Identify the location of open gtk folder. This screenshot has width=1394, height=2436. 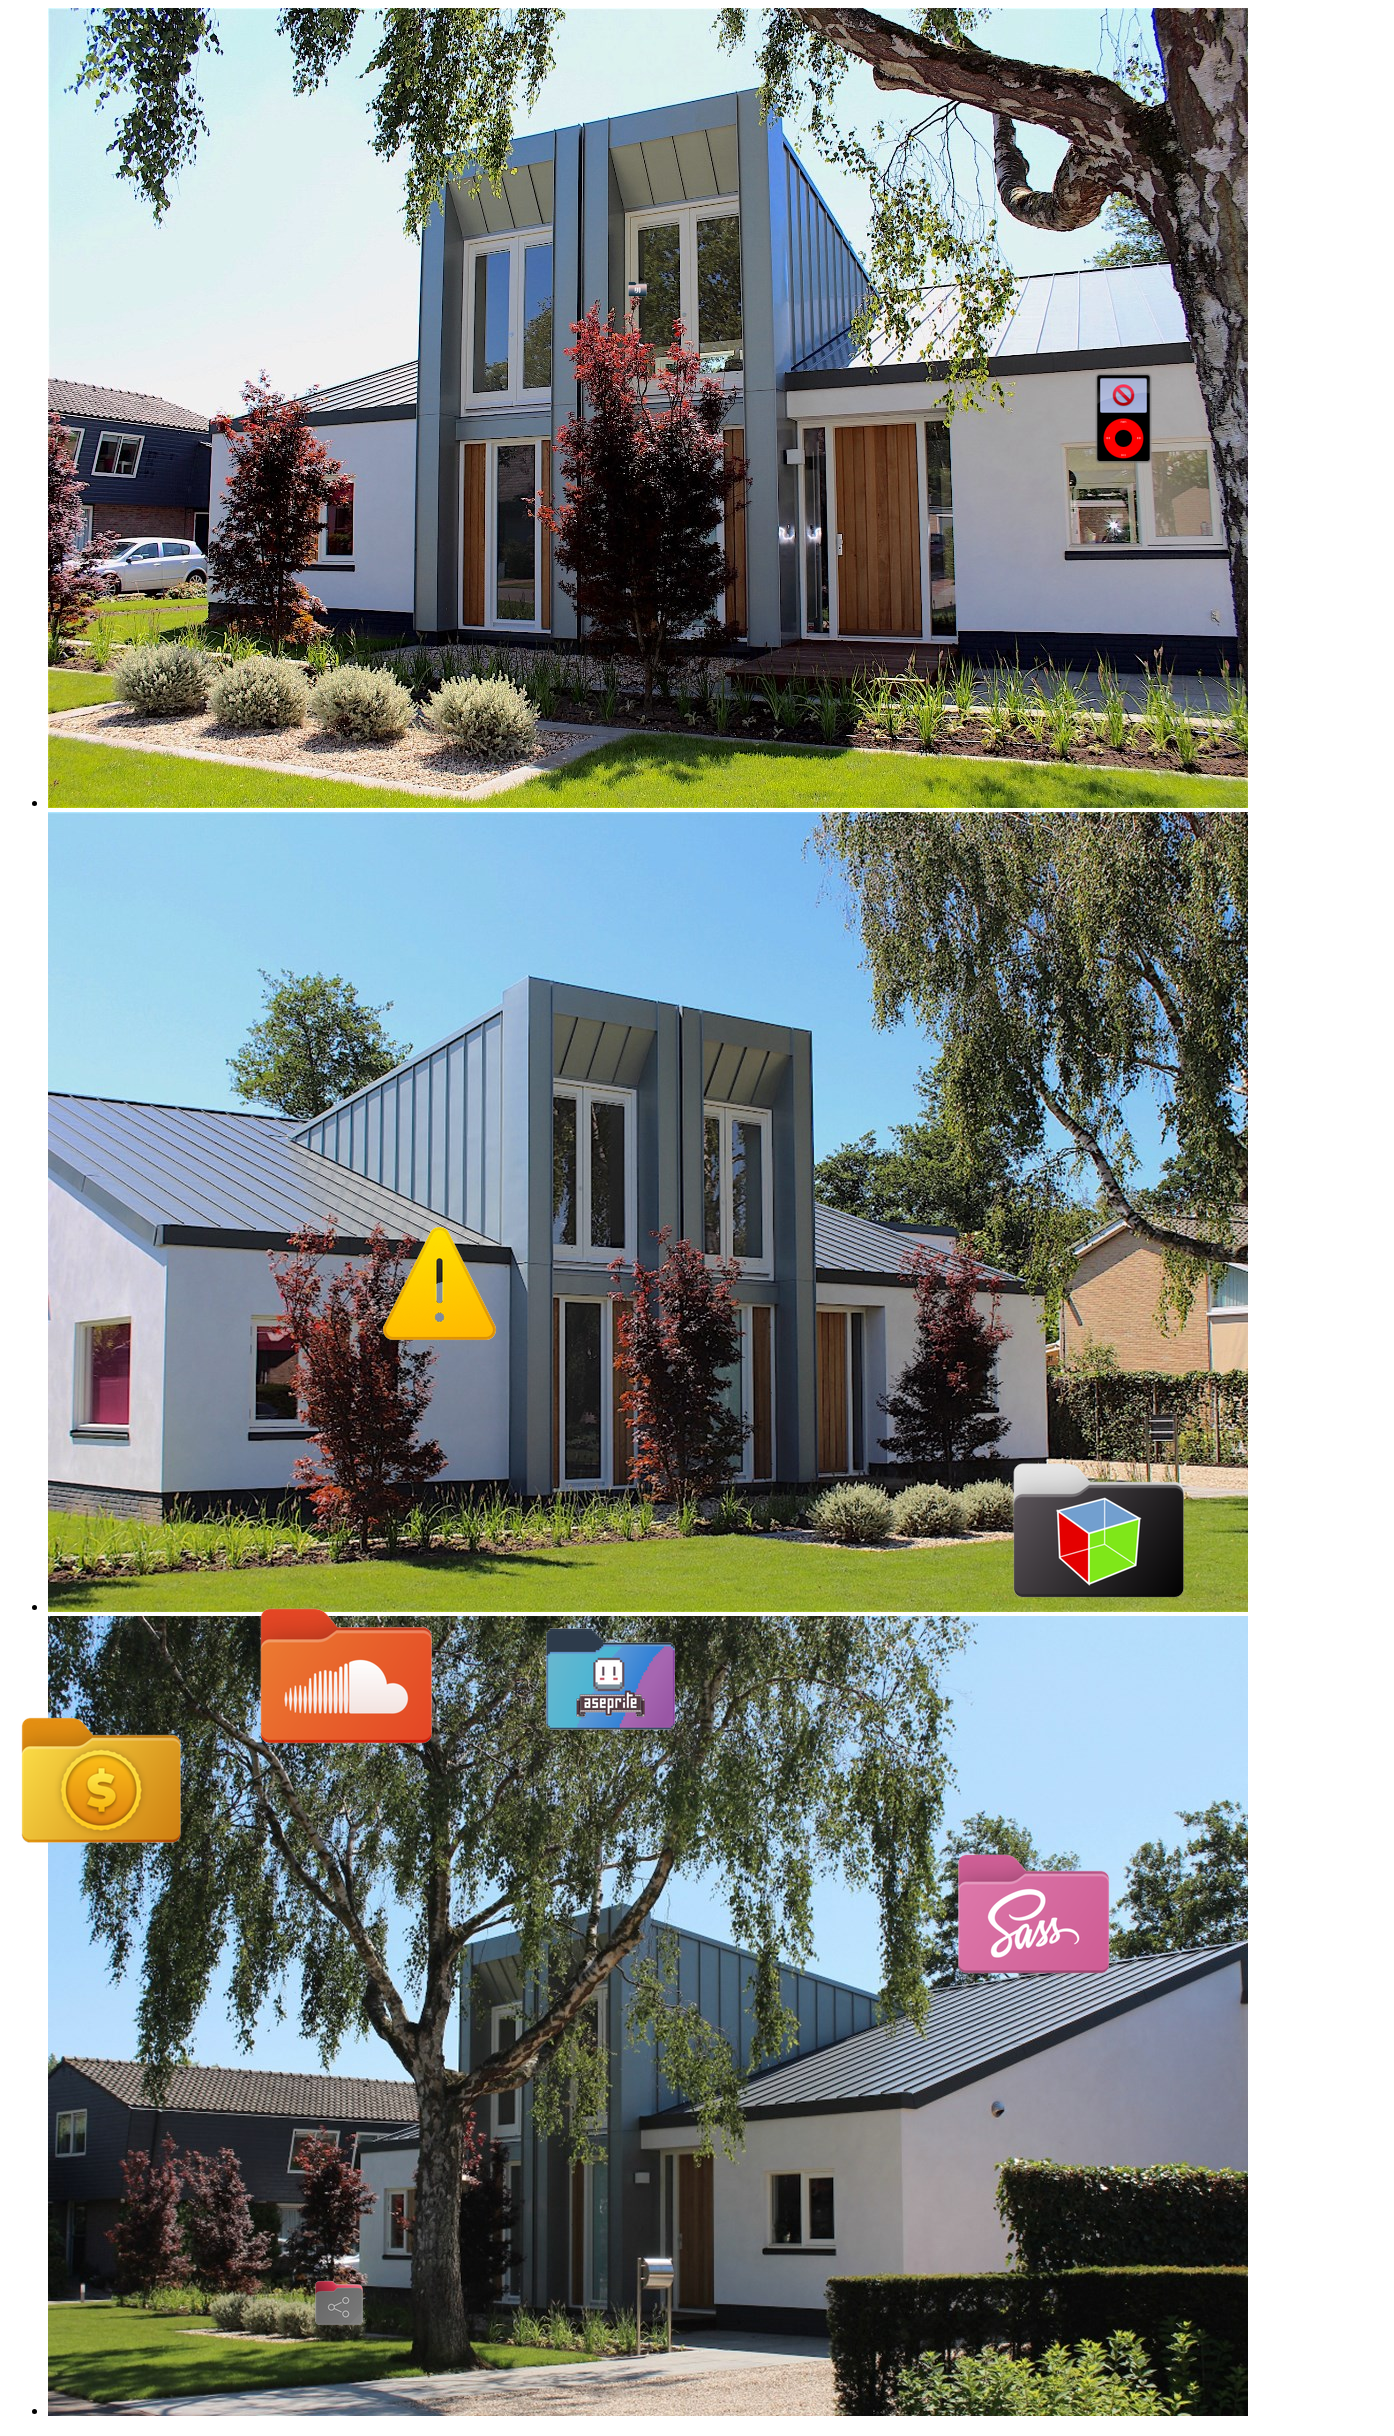
(1098, 1535).